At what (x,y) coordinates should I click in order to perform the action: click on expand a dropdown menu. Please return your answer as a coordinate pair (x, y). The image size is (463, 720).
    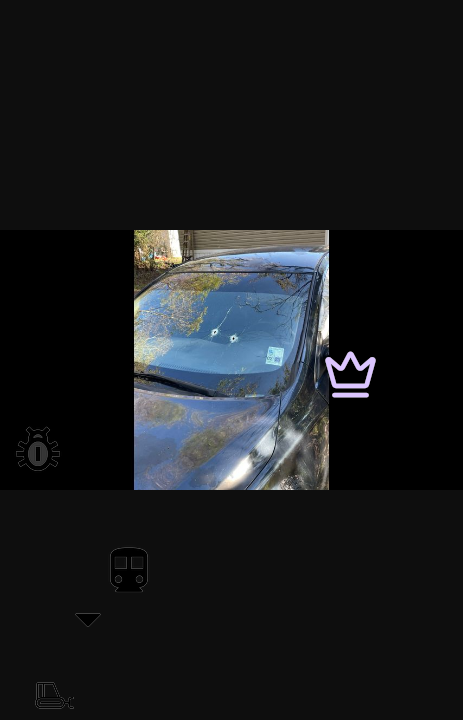
    Looking at the image, I should click on (88, 619).